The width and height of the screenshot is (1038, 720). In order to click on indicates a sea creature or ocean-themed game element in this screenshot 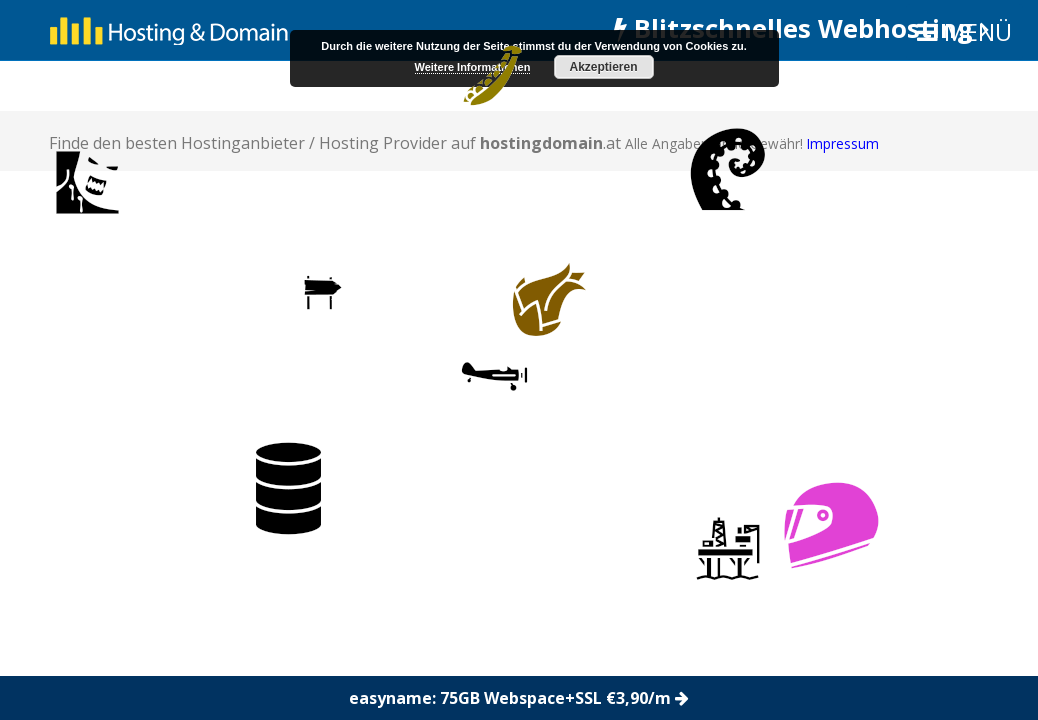, I will do `click(727, 169)`.